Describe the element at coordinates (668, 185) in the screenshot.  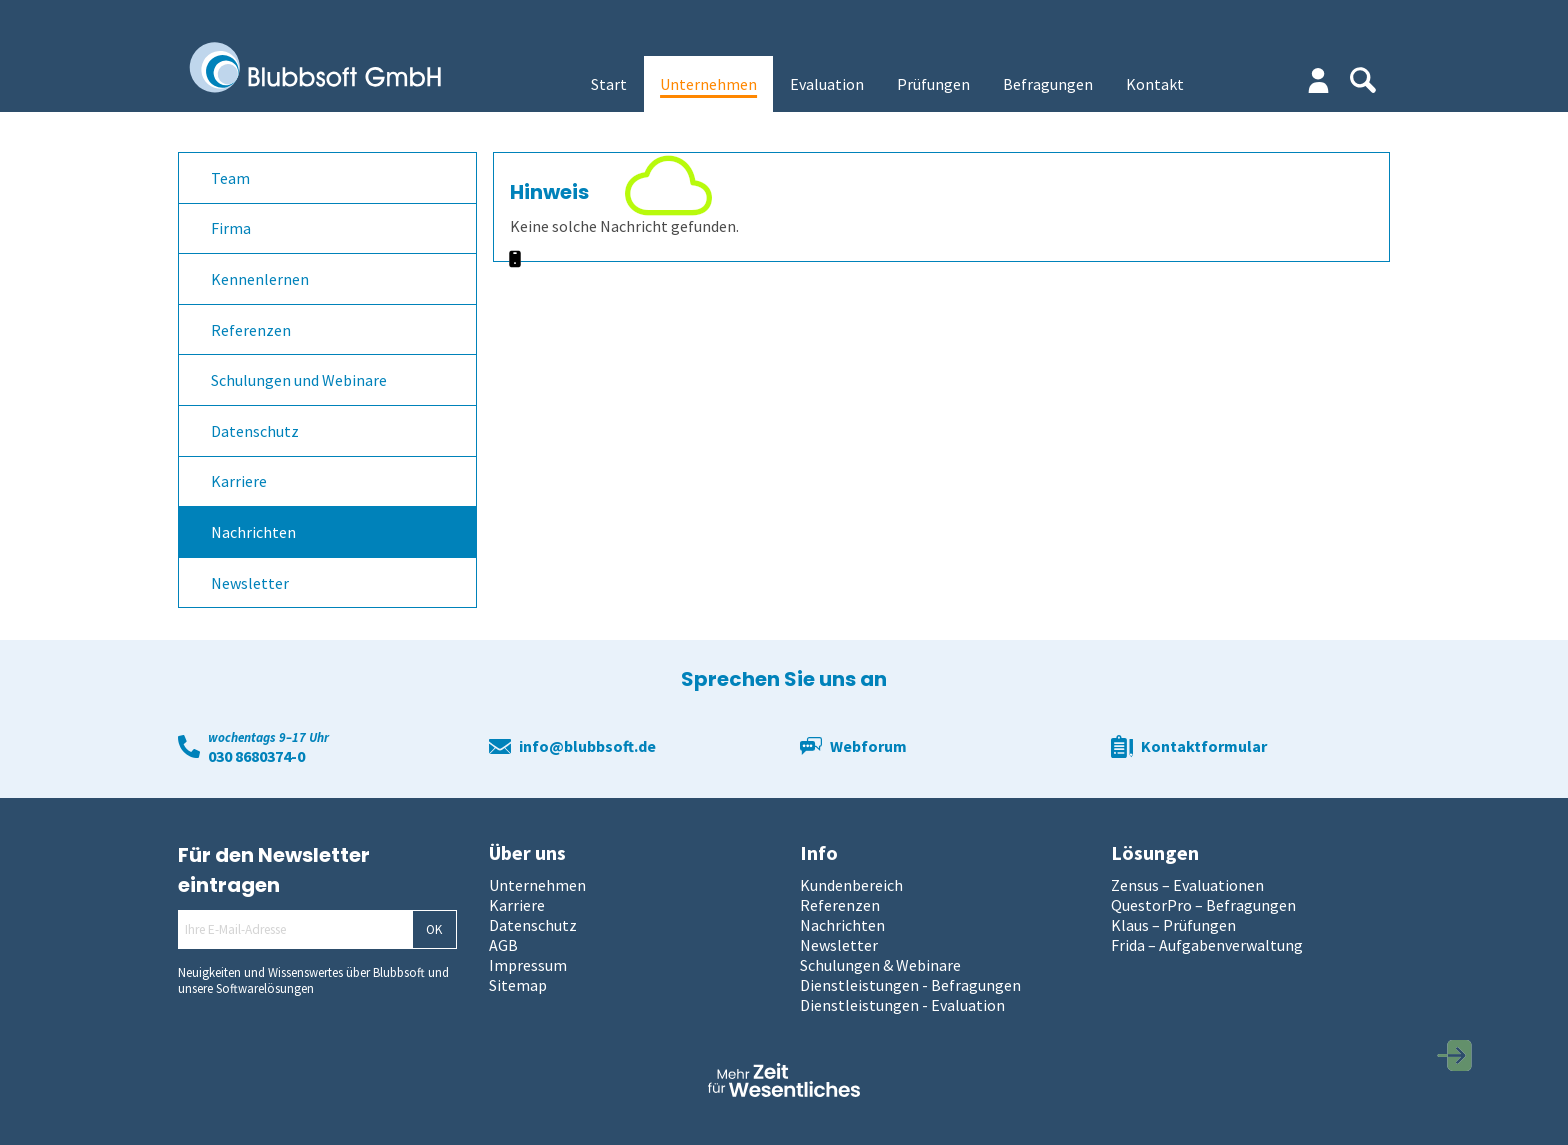
I see `access cloud storage` at that location.